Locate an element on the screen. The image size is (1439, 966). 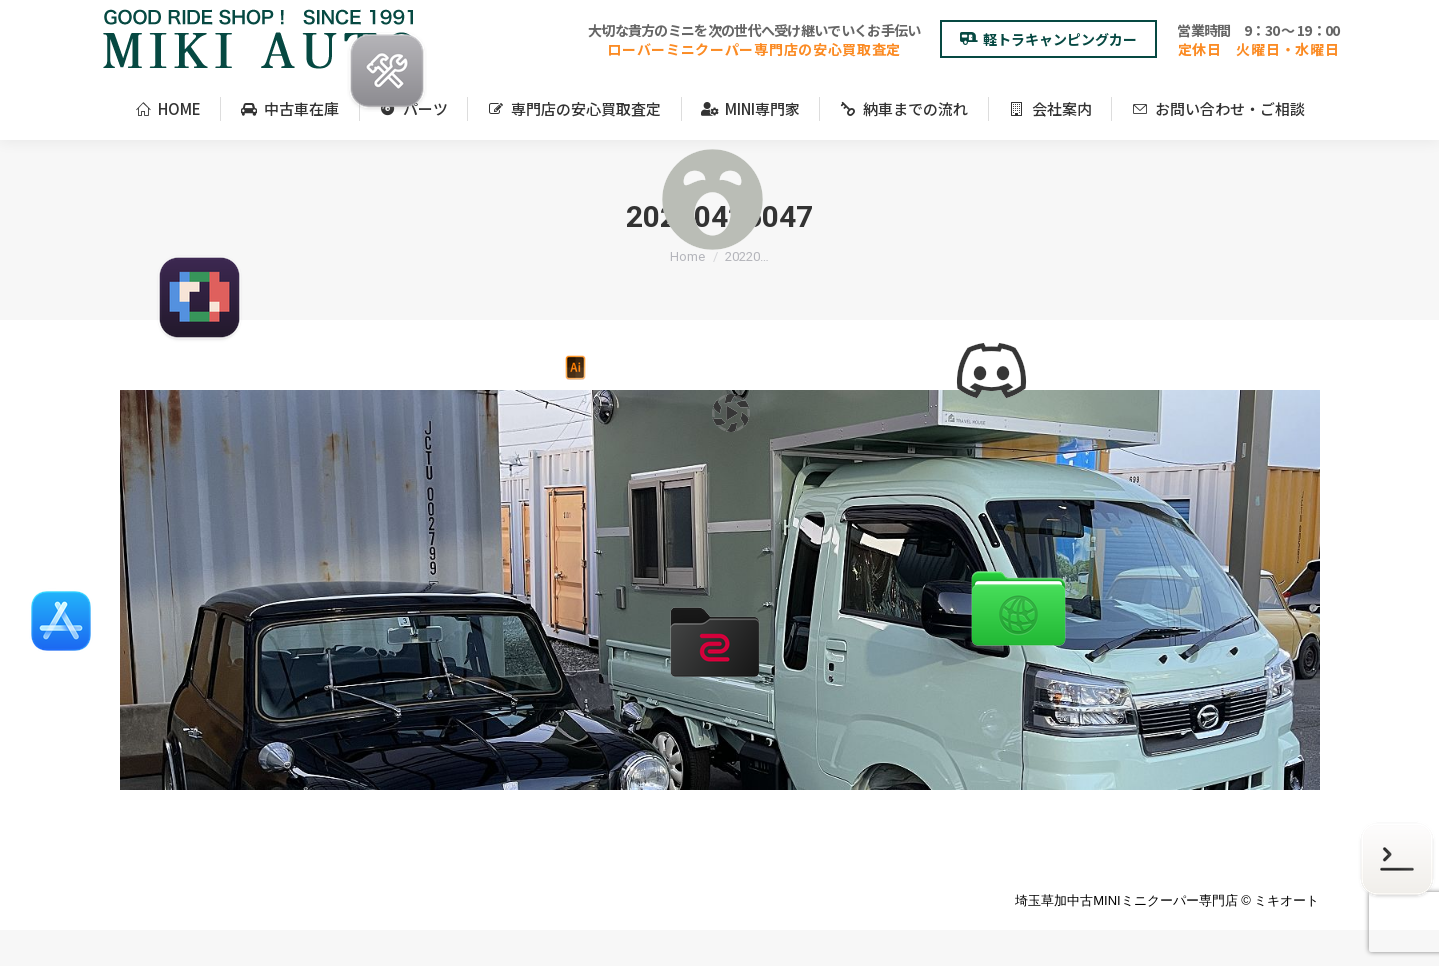
folder containing html web files is located at coordinates (1018, 608).